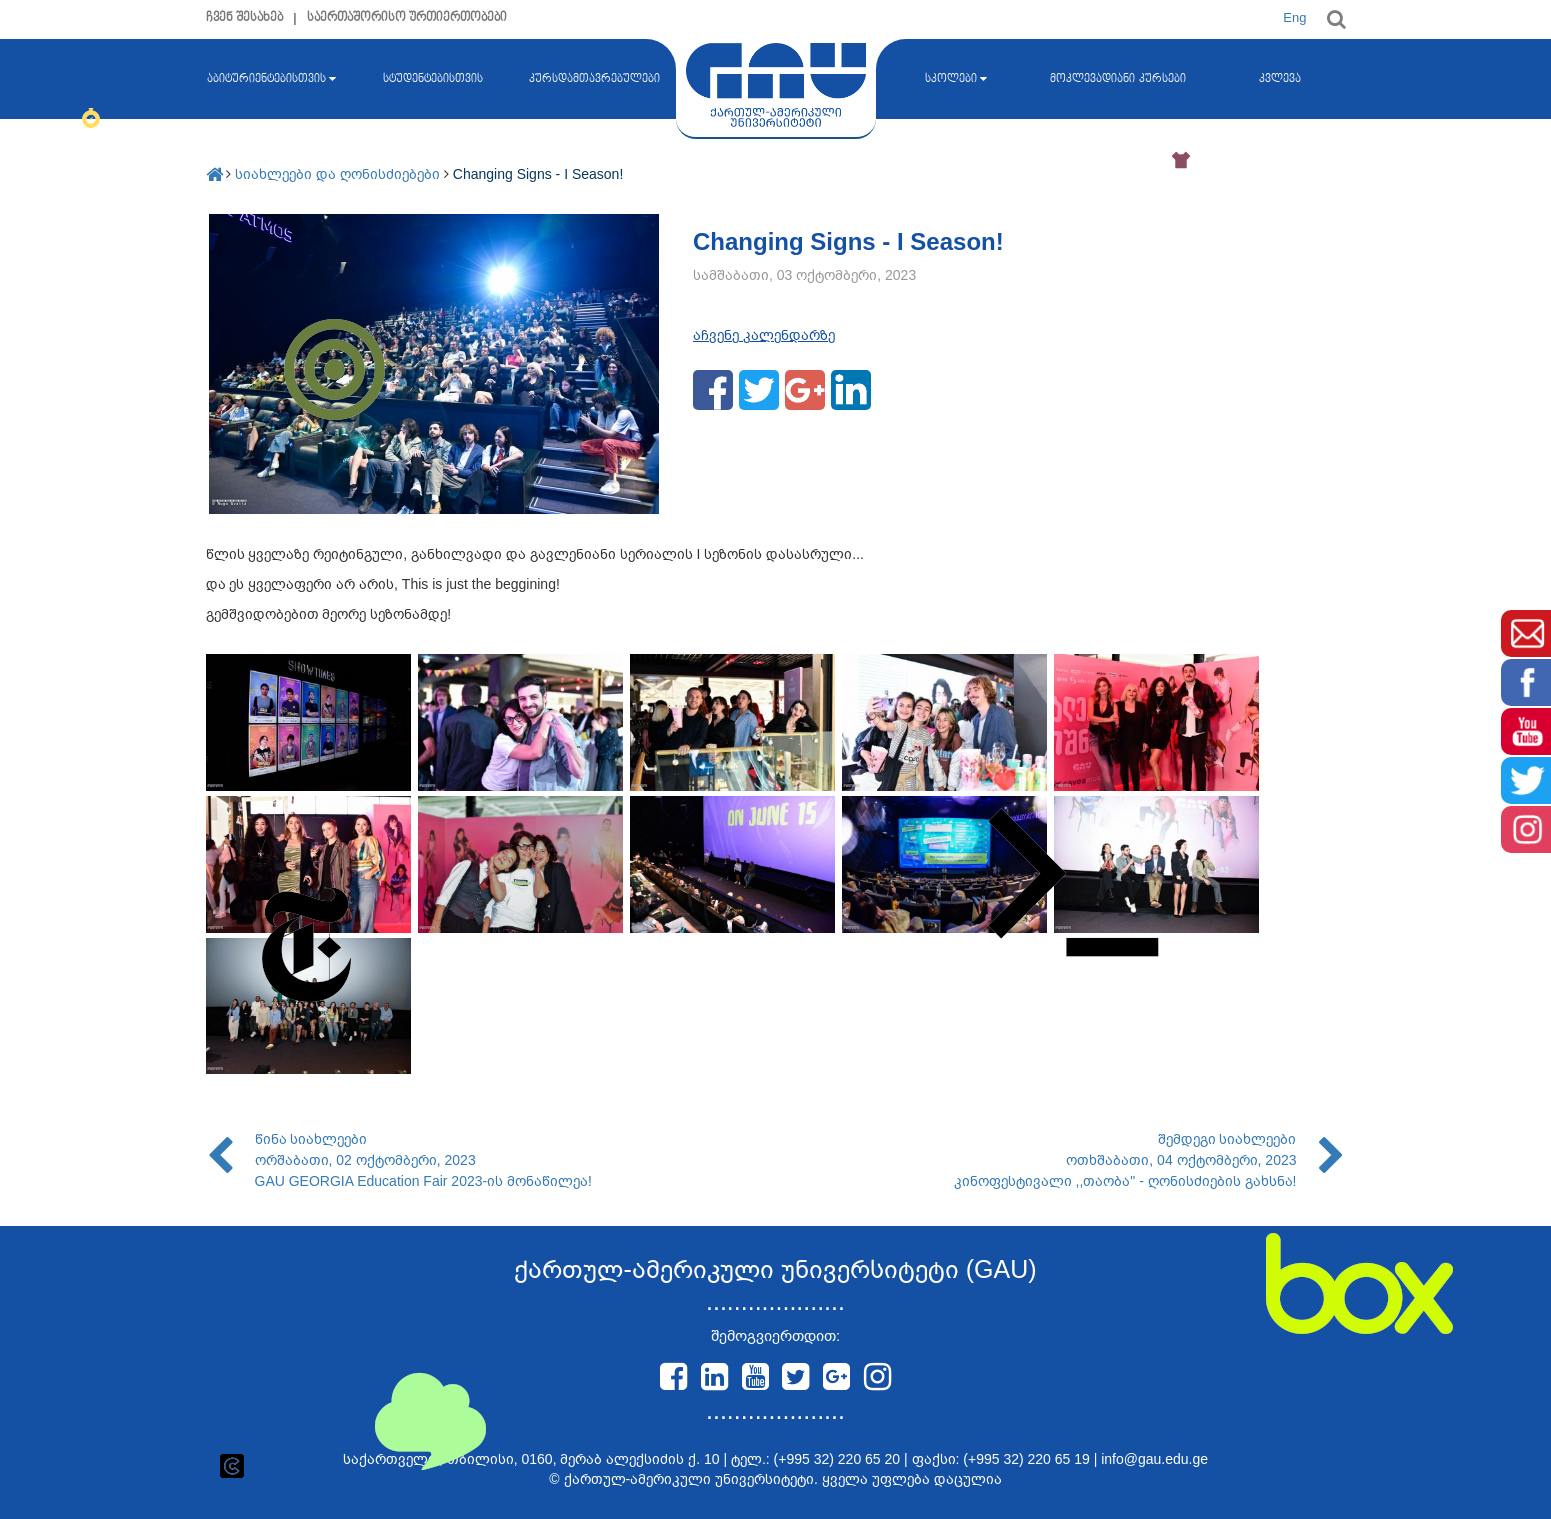 This screenshot has height=1519, width=1551. I want to click on browse clothing or apparel products, so click(1181, 160).